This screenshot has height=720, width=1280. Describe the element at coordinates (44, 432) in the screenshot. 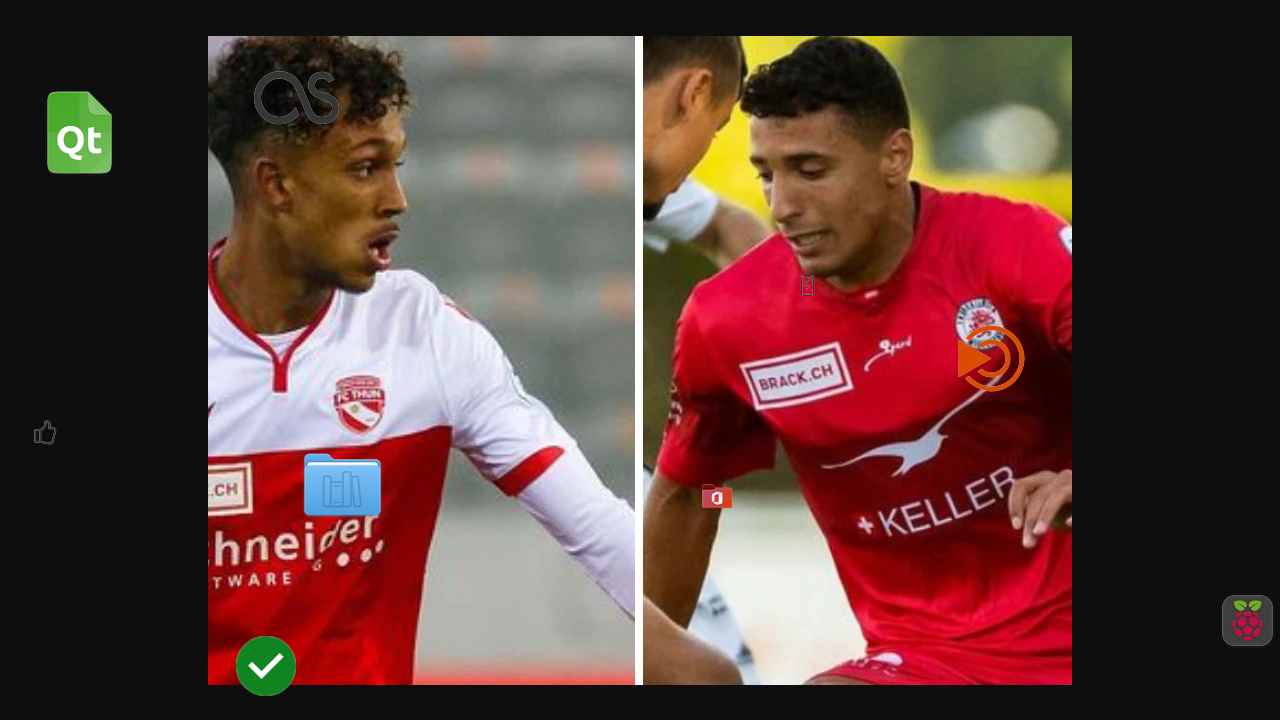

I see `access body and hand gesture emojis` at that location.